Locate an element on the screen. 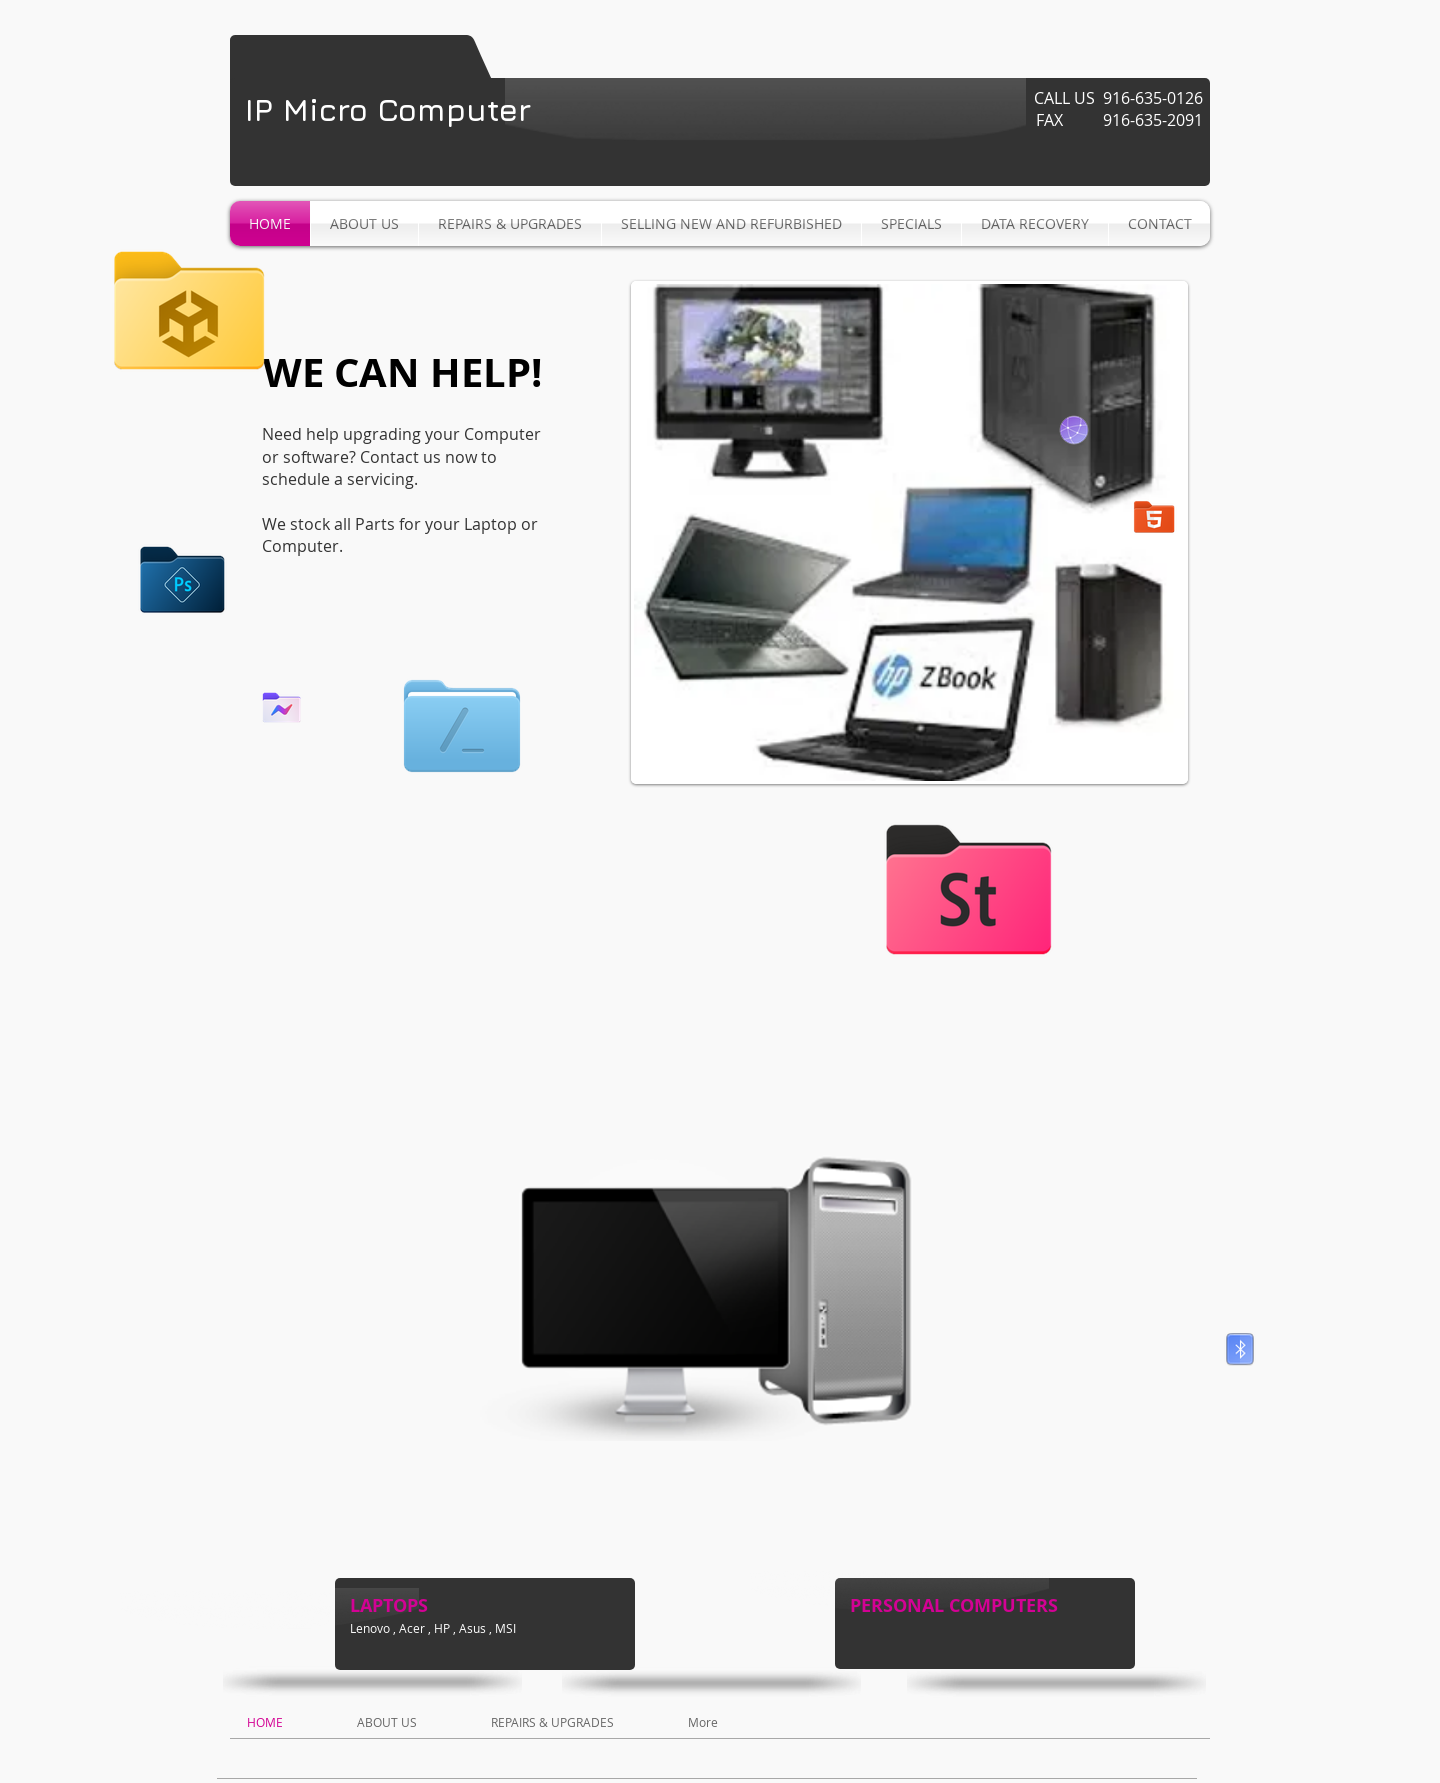 The height and width of the screenshot is (1783, 1440). open folder containing Adobe Photoshop Express files is located at coordinates (182, 582).